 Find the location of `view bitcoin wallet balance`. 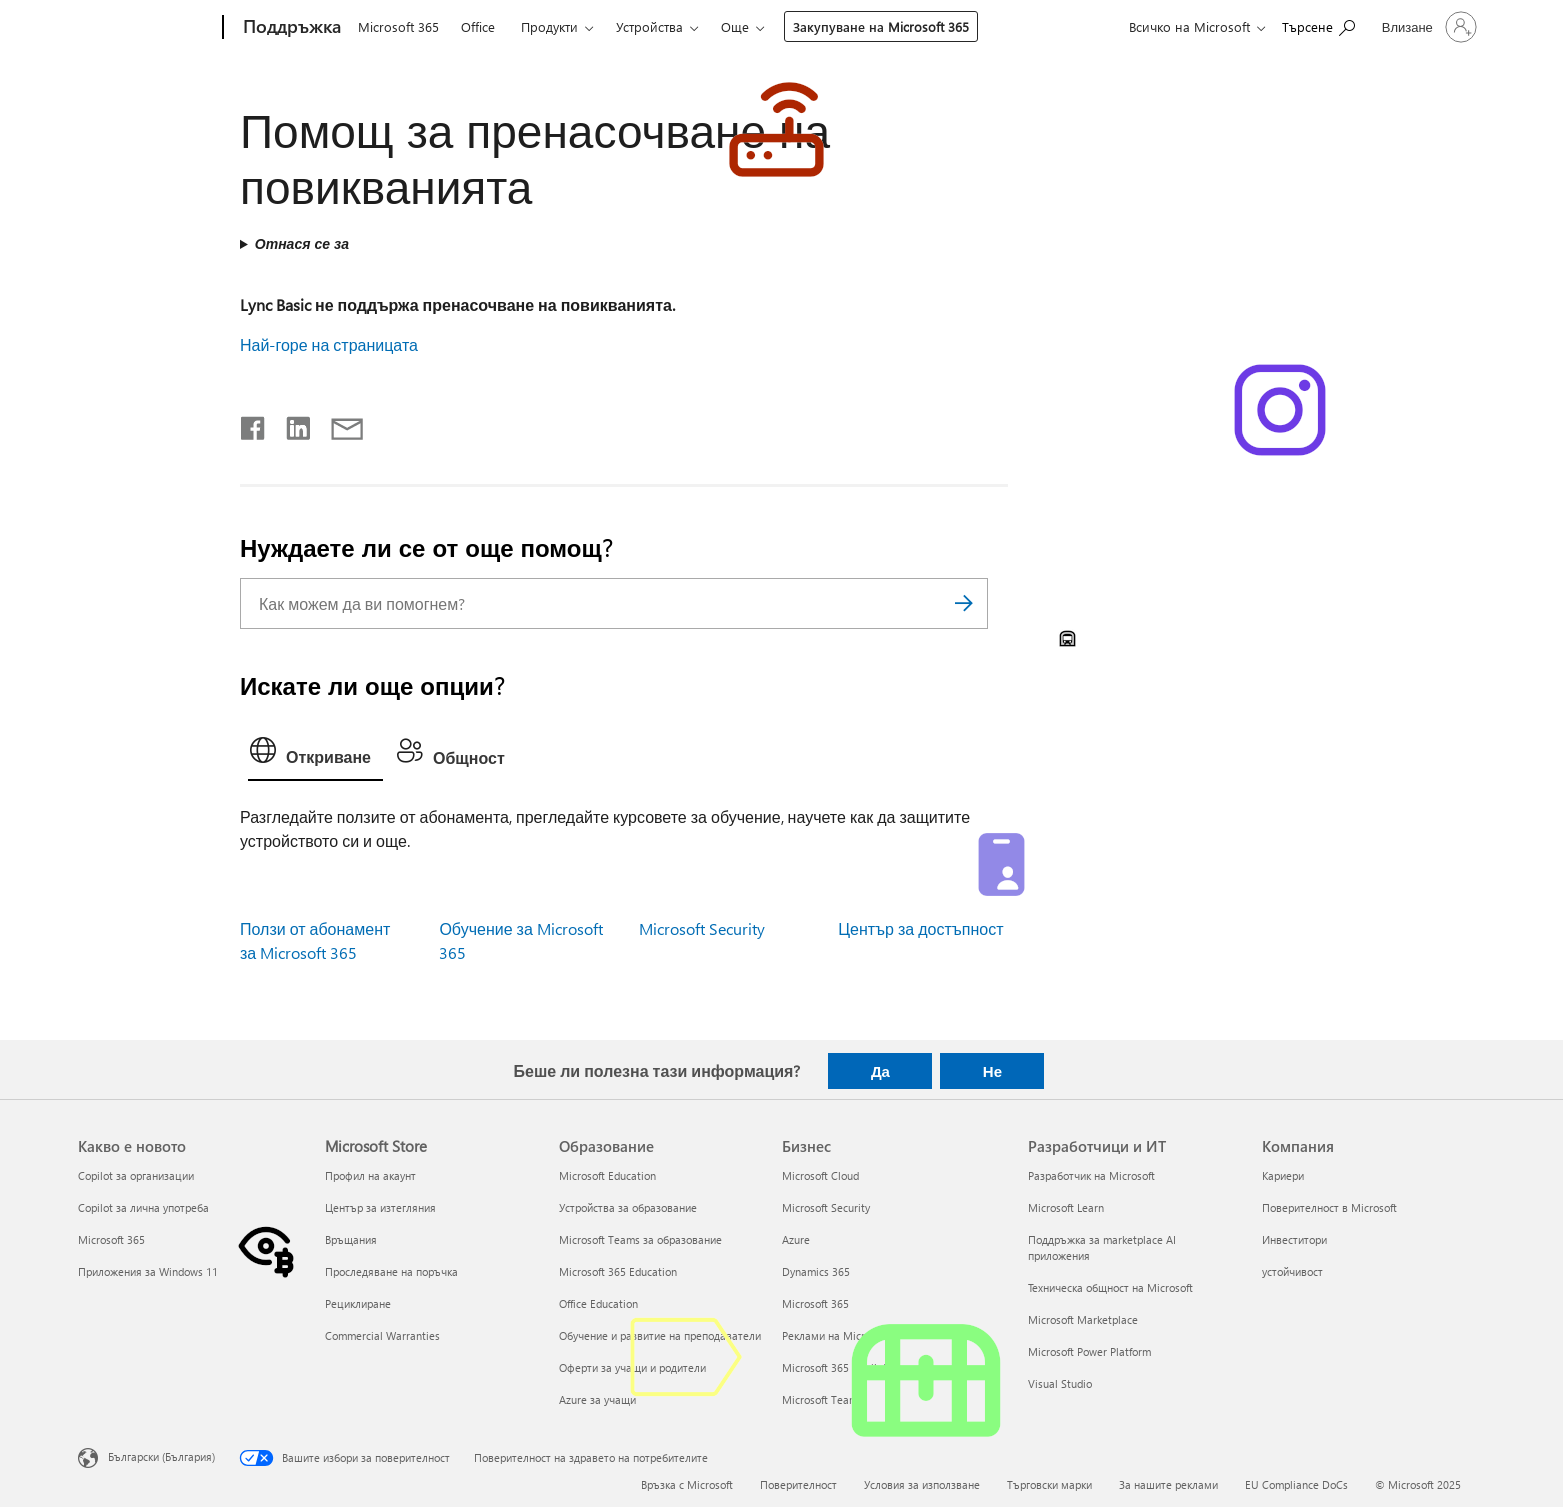

view bitcoin wallet balance is located at coordinates (266, 1246).